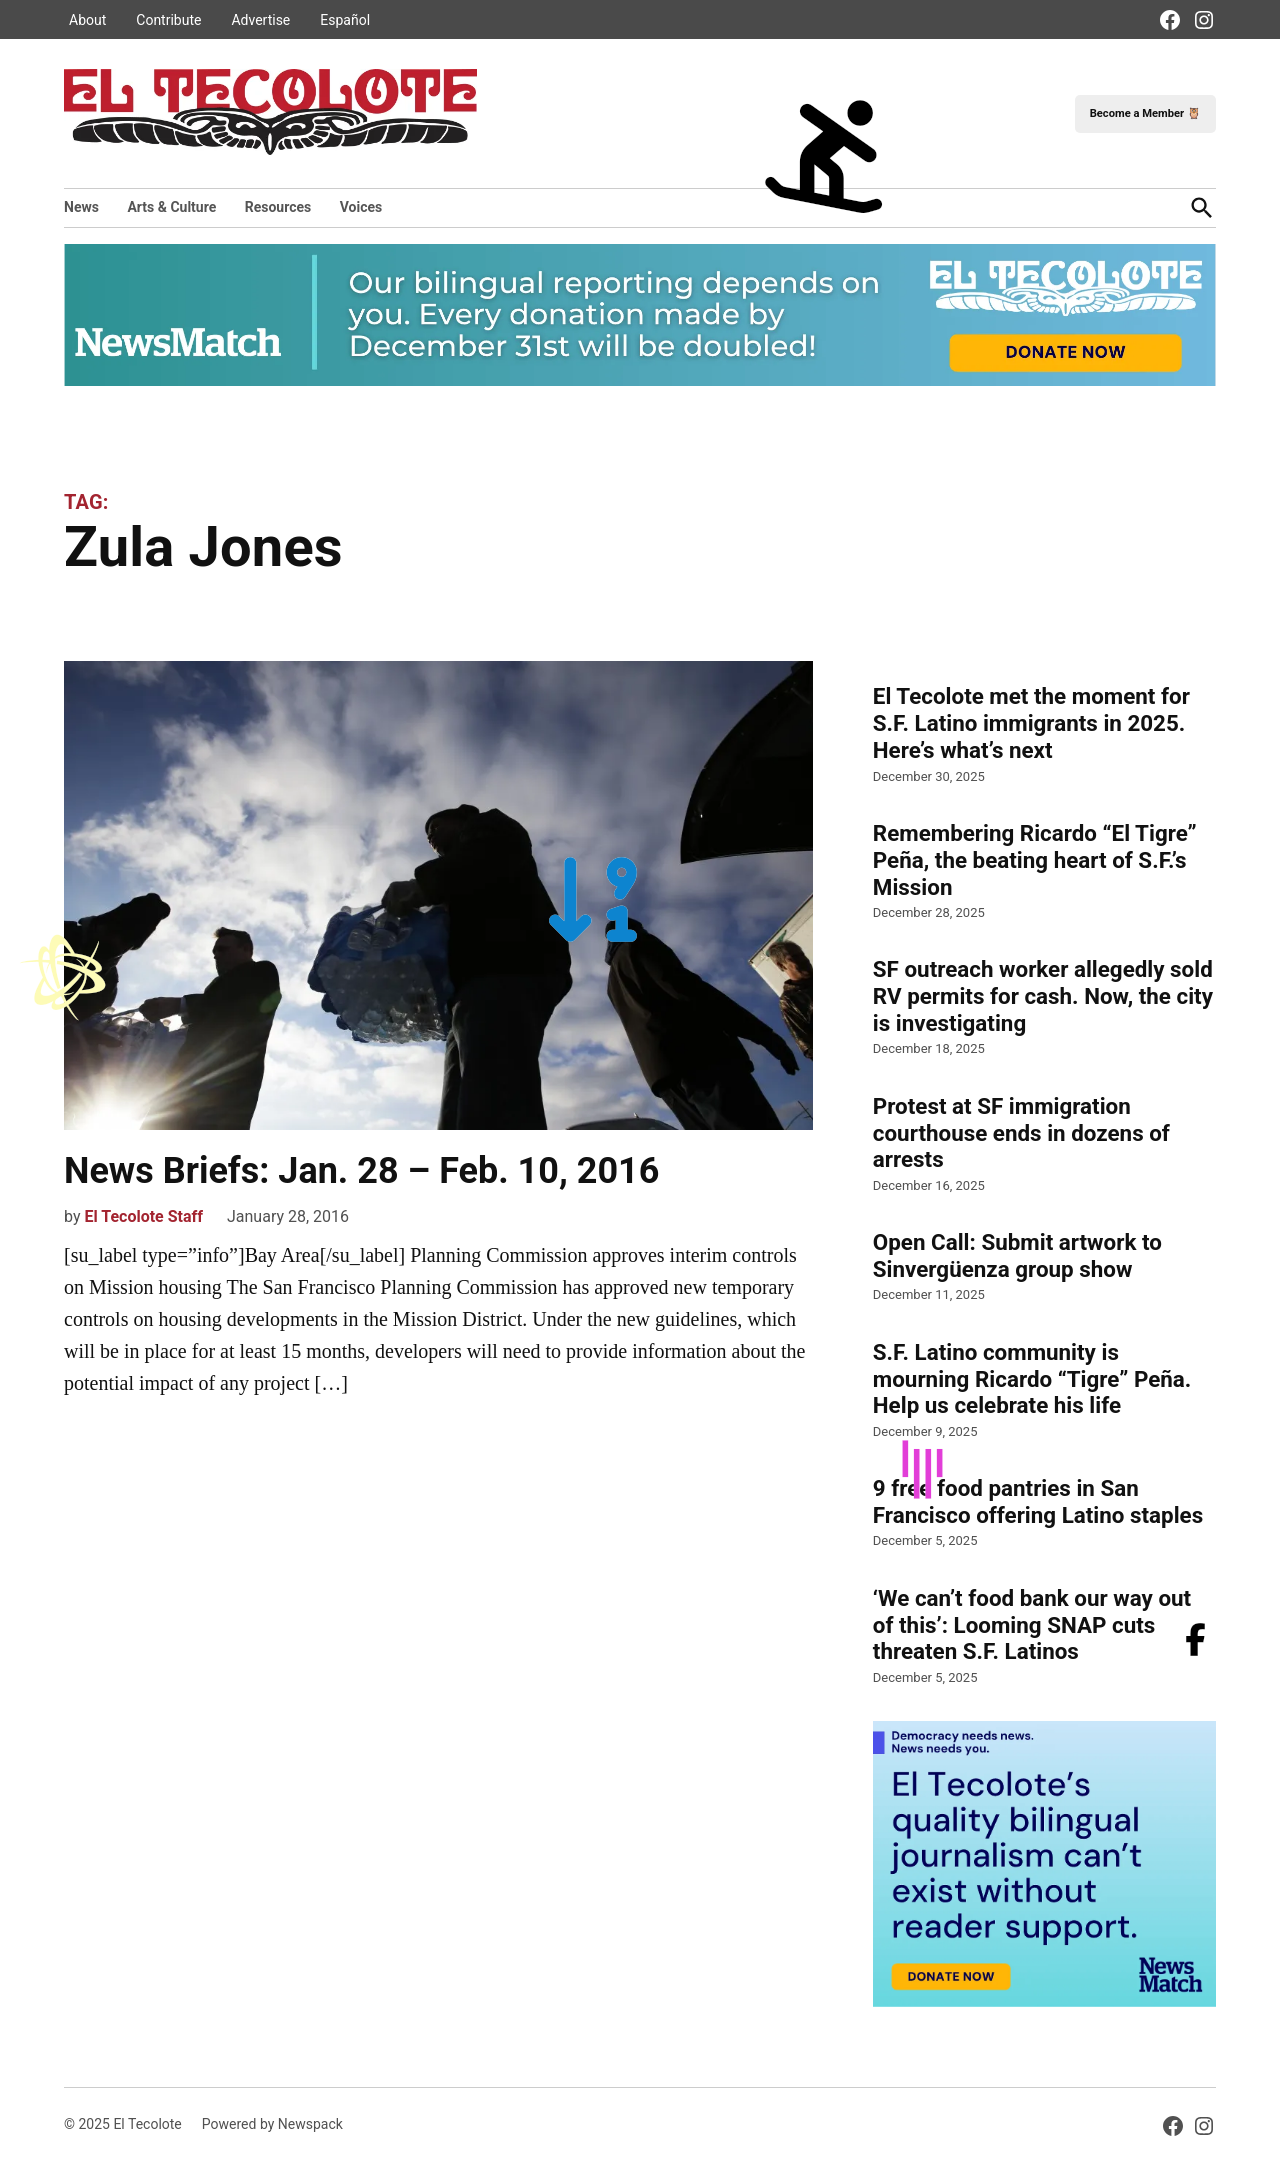  I want to click on connect with facebook, so click(1195, 1639).